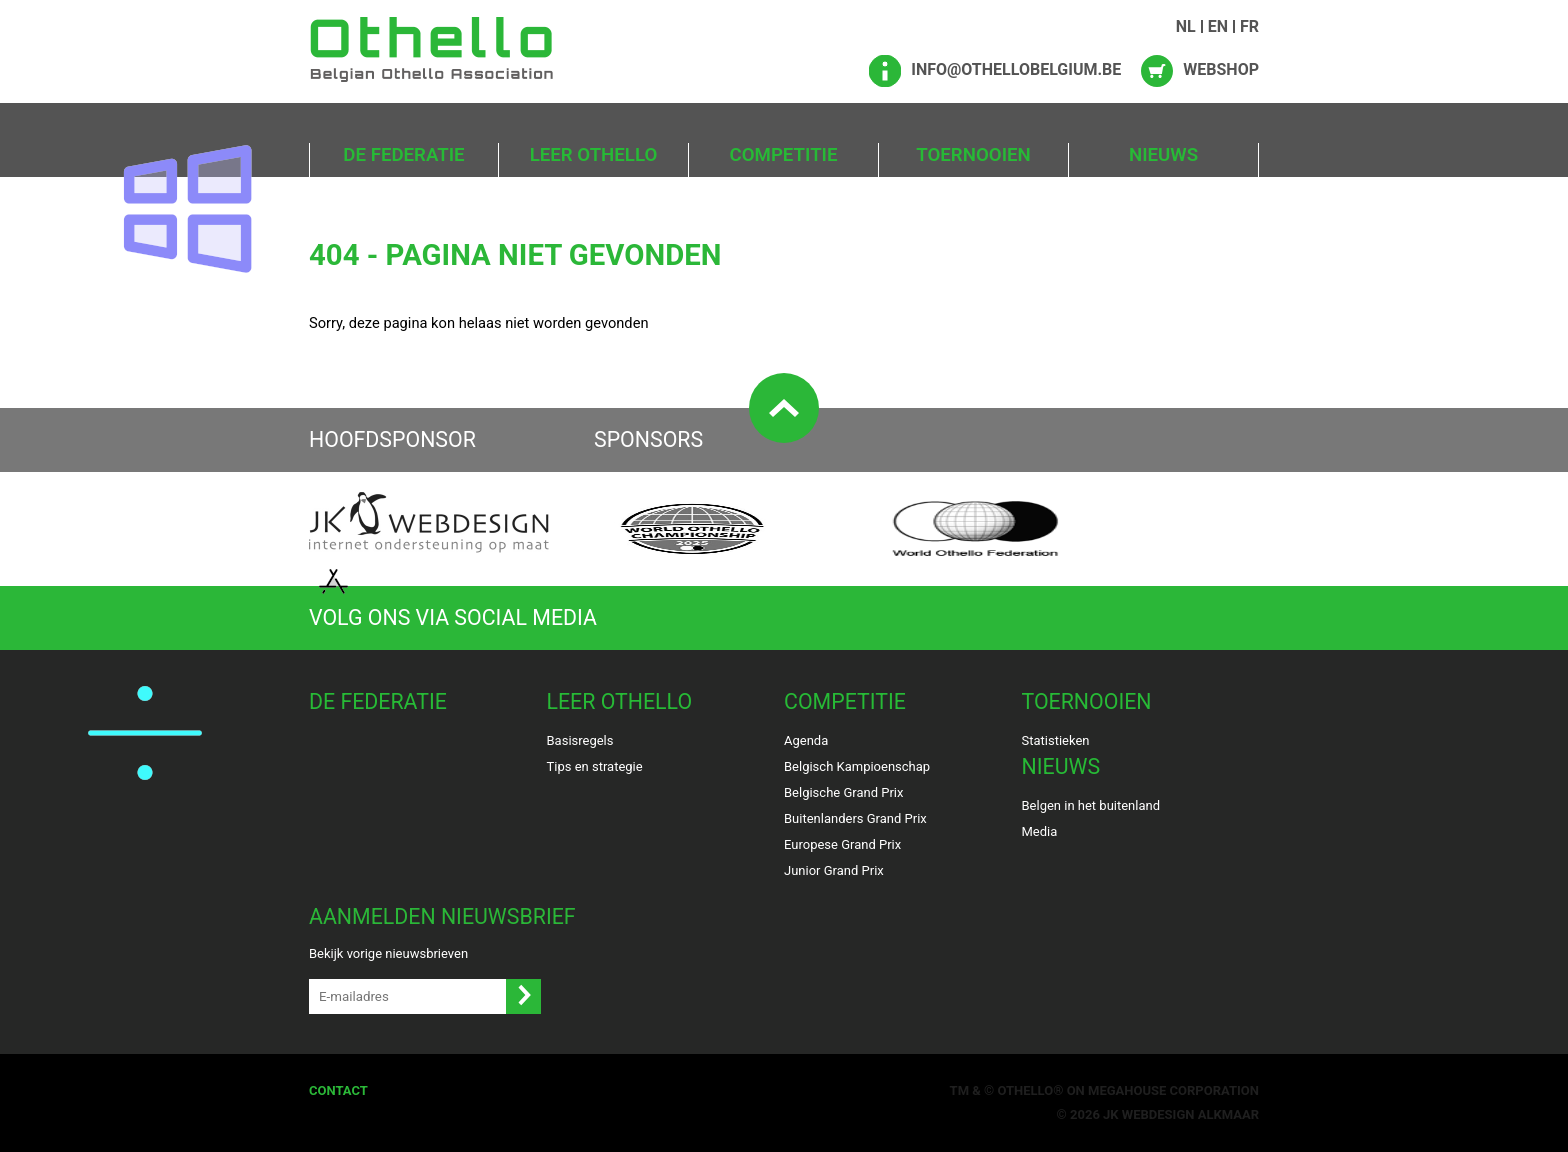 The width and height of the screenshot is (1568, 1152). What do you see at coordinates (193, 209) in the screenshot?
I see `open the Windows start menu` at bounding box center [193, 209].